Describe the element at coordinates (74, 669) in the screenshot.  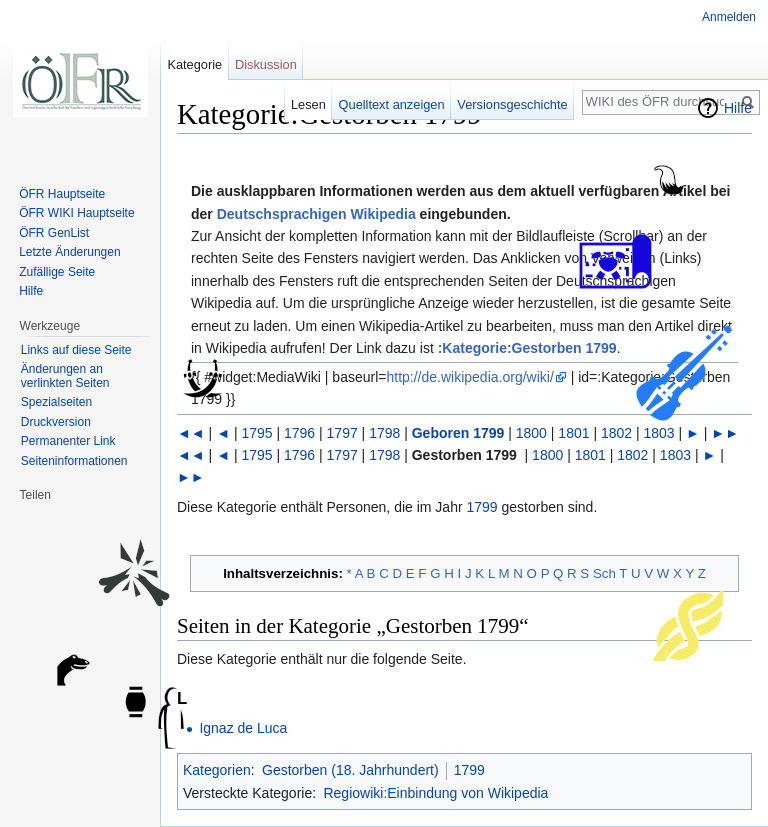
I see `access dinosaur-related content or games` at that location.